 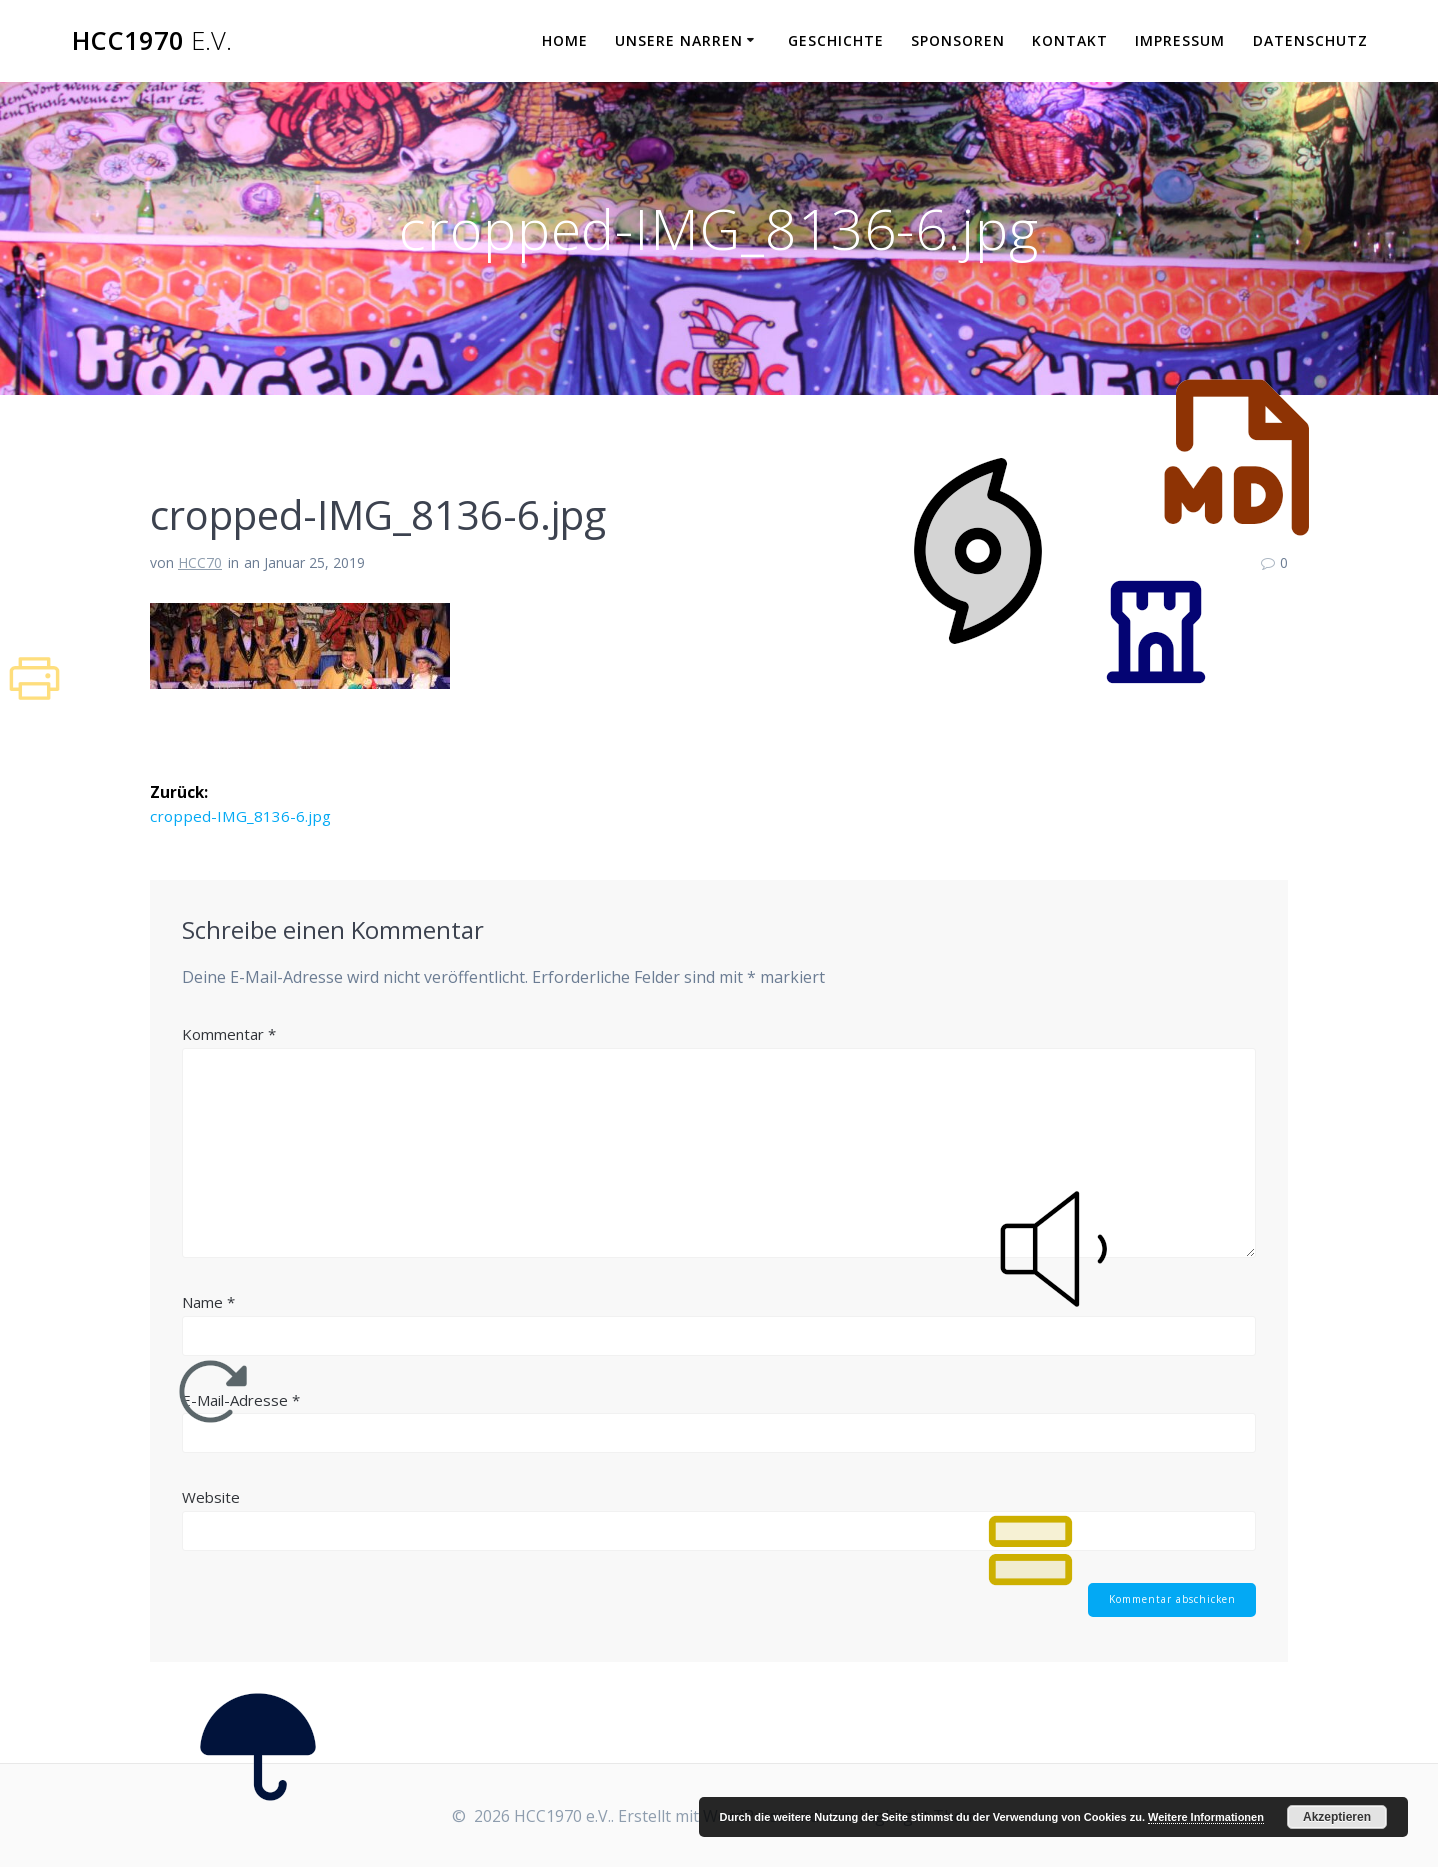 I want to click on open a markdown file, so click(x=1242, y=457).